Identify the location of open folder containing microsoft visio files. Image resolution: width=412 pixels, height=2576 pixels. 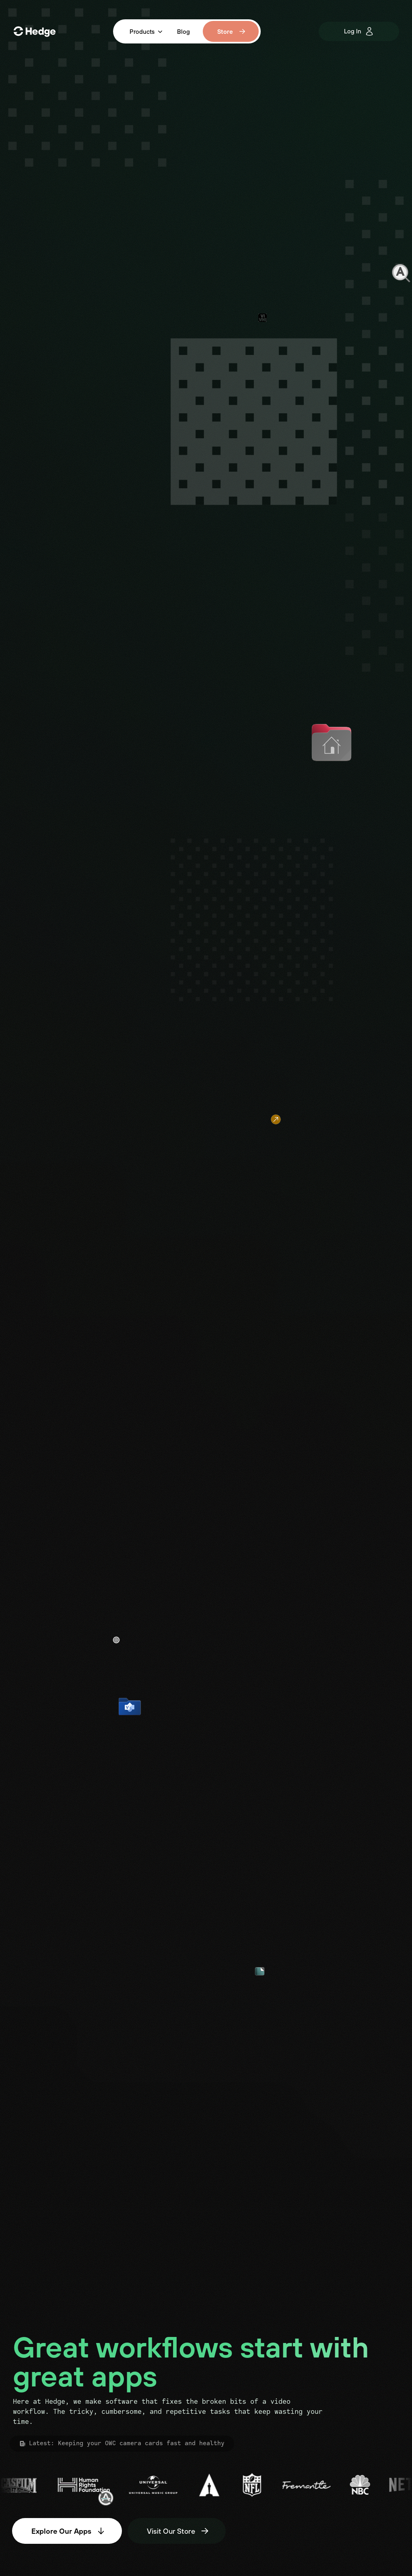
(130, 1707).